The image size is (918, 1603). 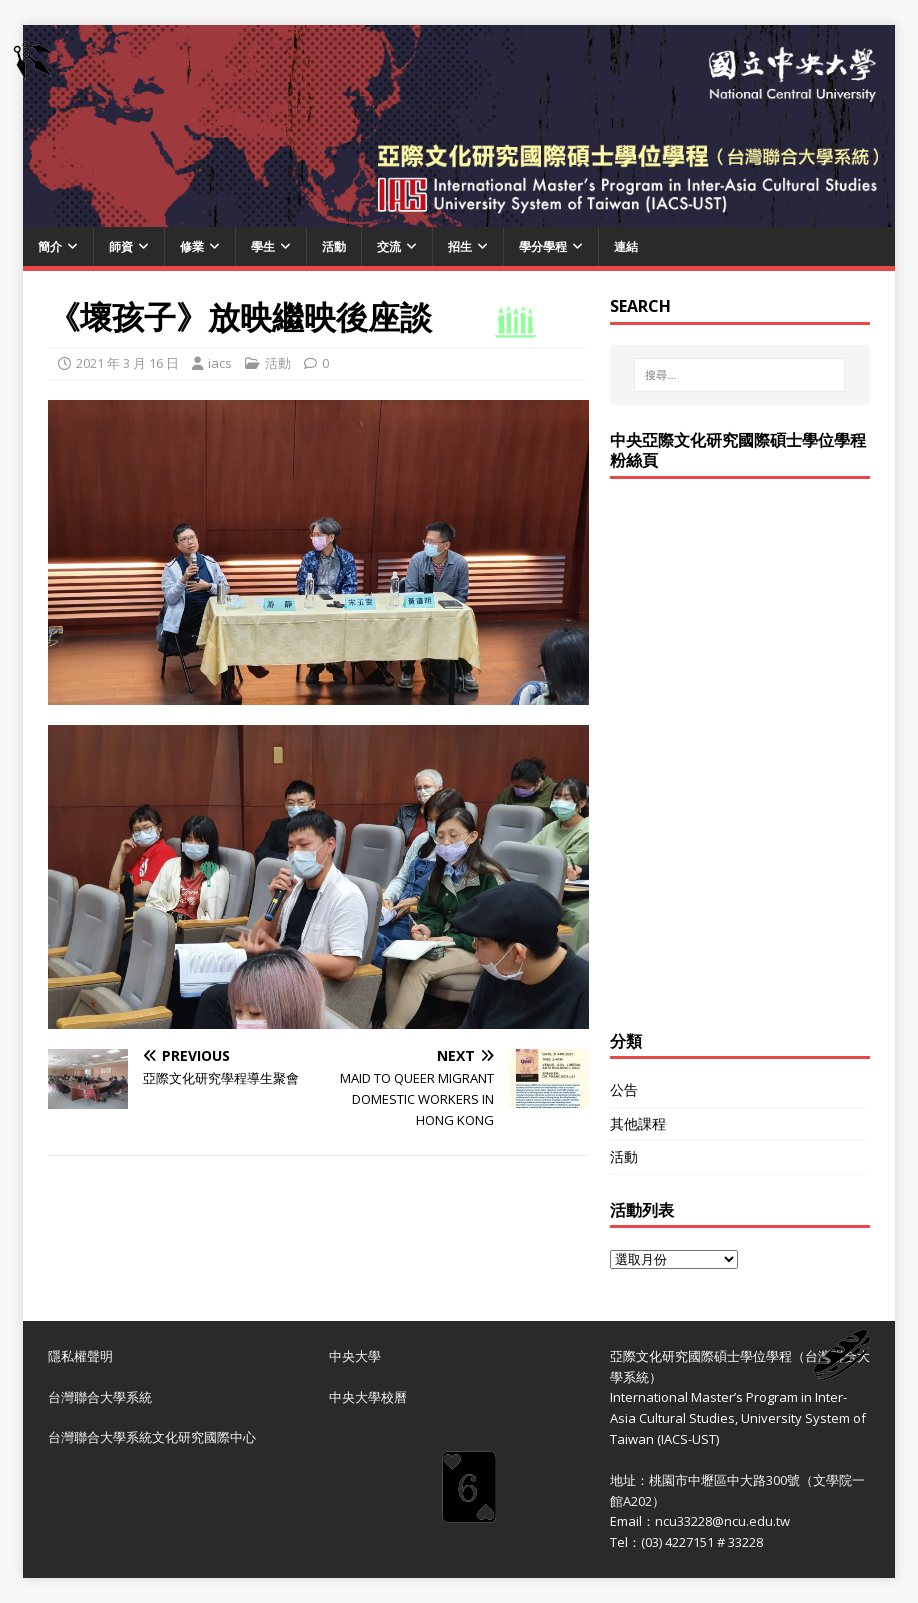 What do you see at coordinates (842, 1355) in the screenshot?
I see `access food or dining options` at bounding box center [842, 1355].